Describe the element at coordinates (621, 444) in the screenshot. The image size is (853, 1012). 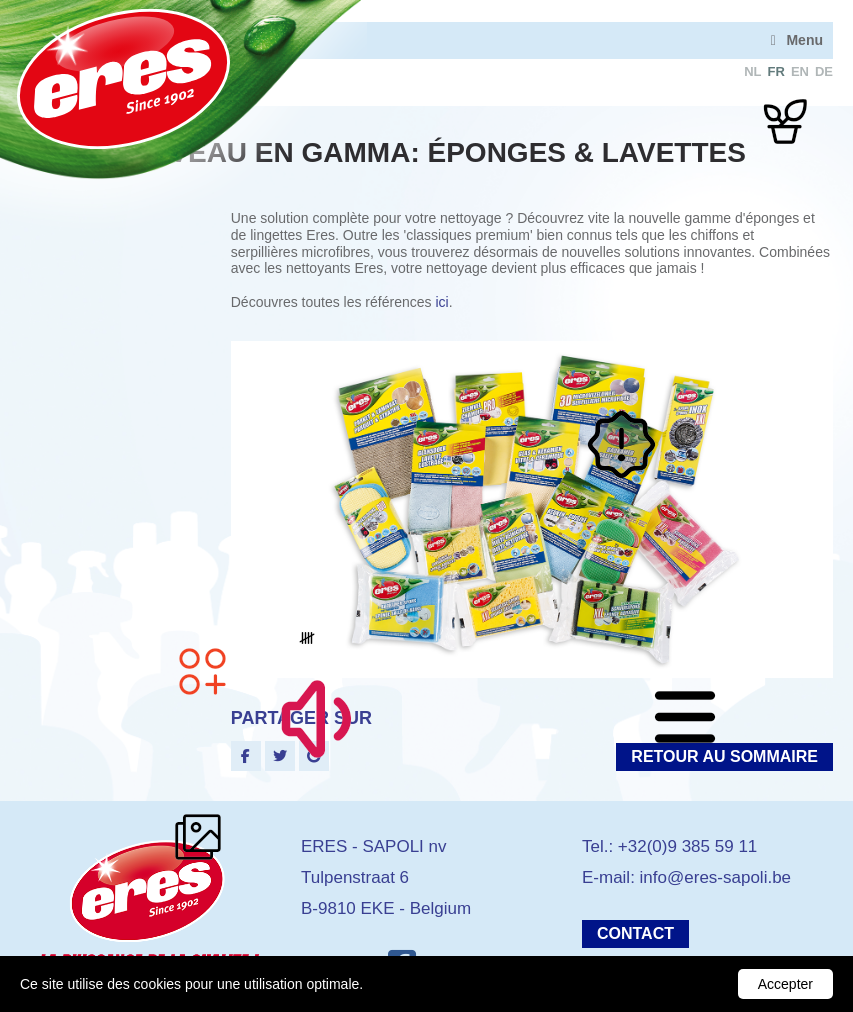
I see `indicates a warning or important notice` at that location.